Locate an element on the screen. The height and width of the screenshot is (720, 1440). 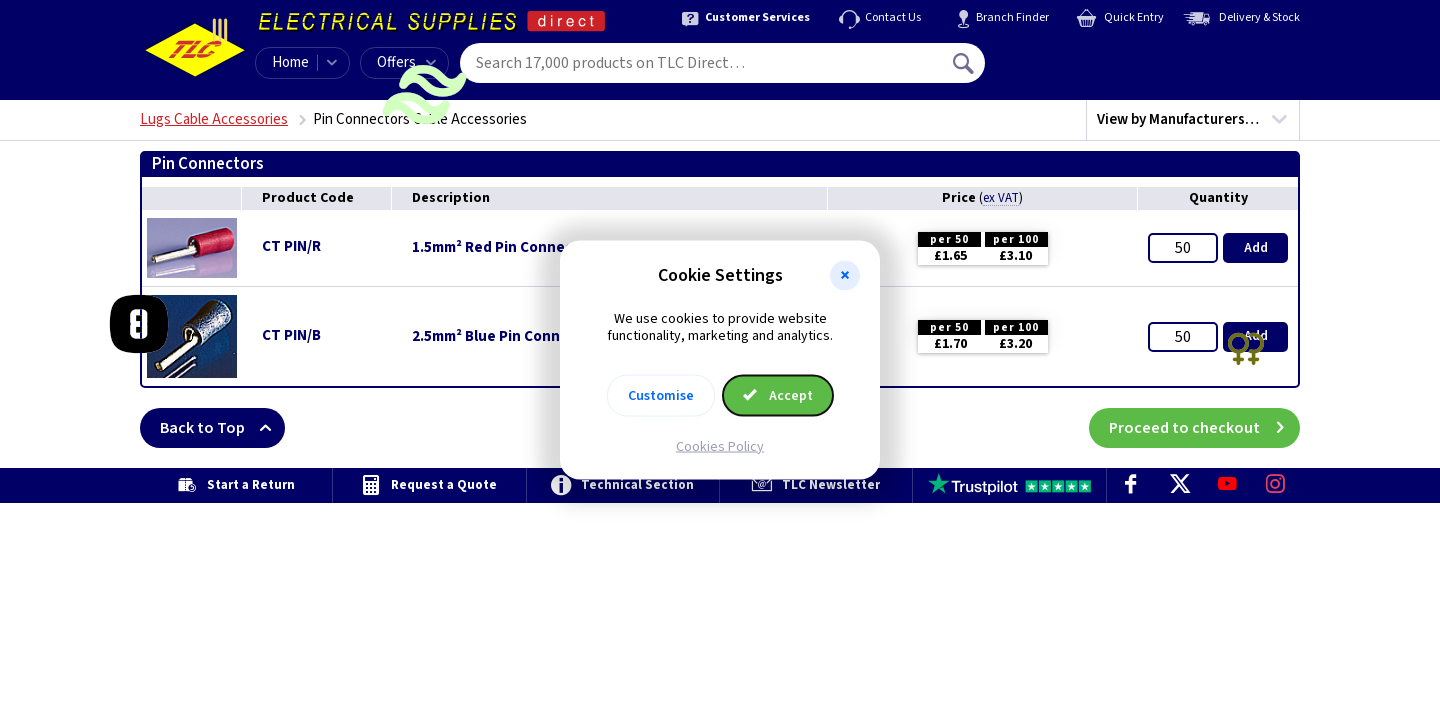
indicates female/female relationship or partnership is located at coordinates (1246, 348).